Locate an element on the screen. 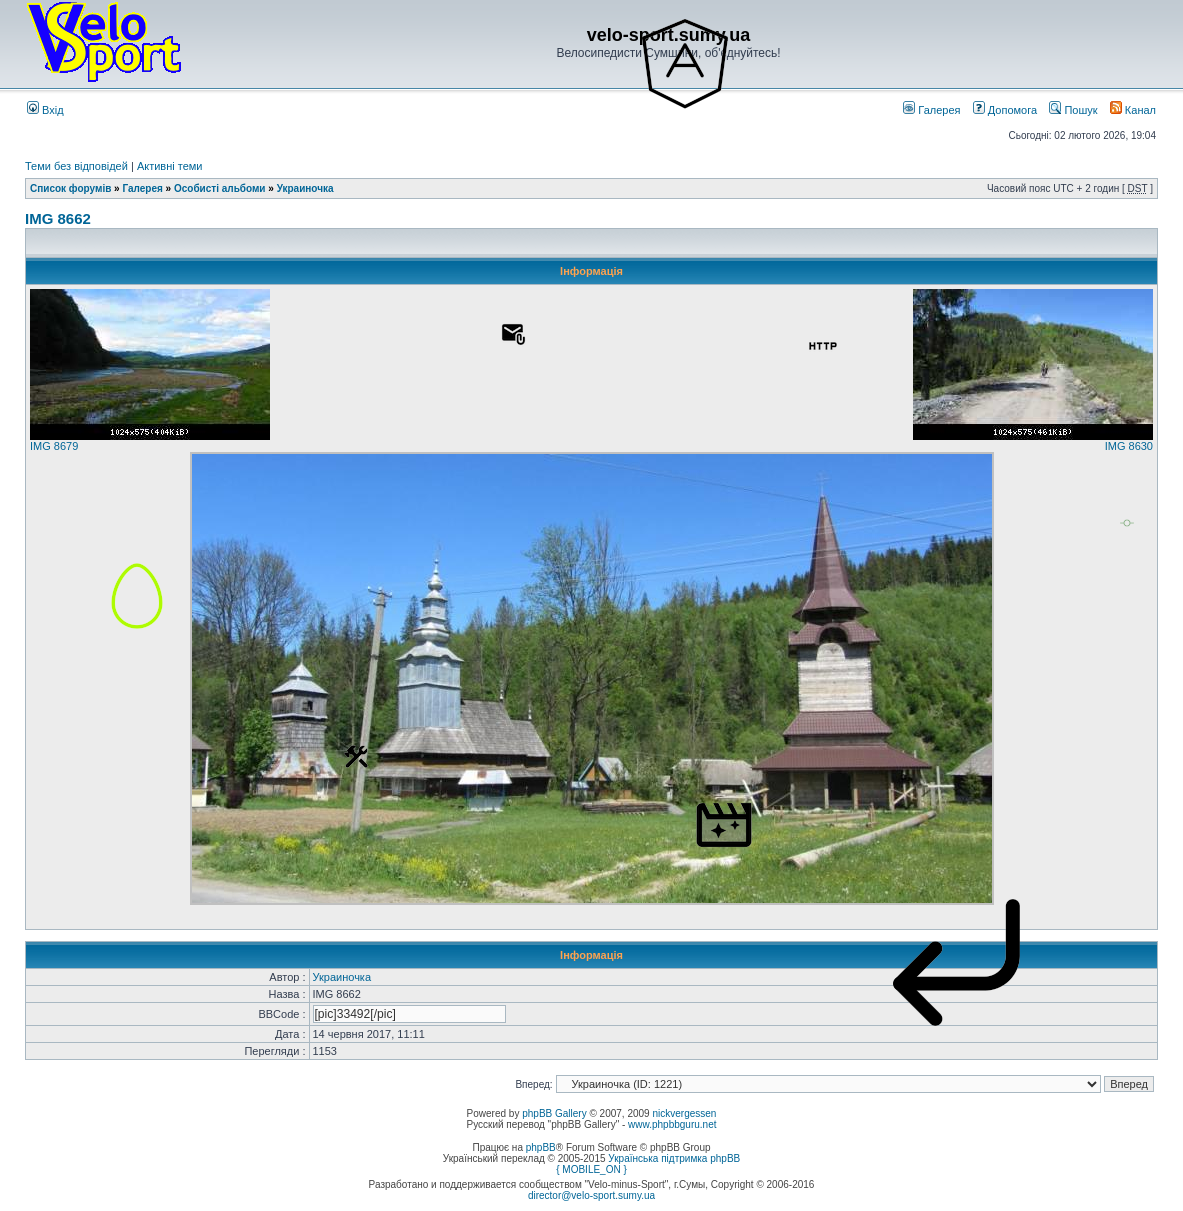 The image size is (1183, 1211). Angular framework logo is located at coordinates (685, 62).